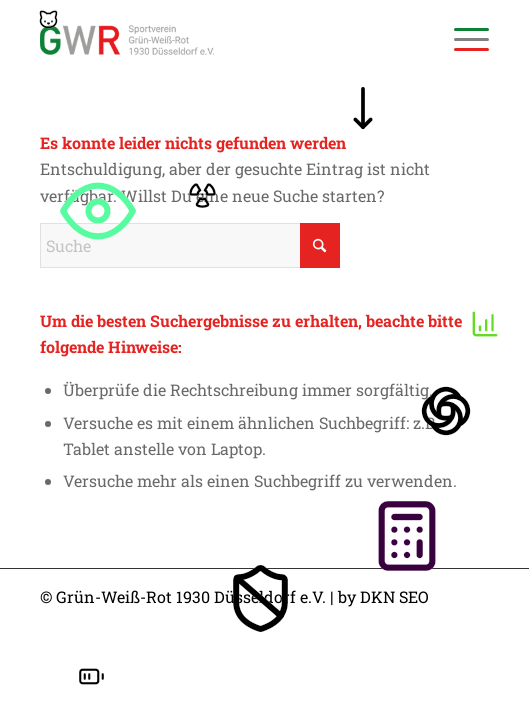 This screenshot has height=720, width=529. Describe the element at coordinates (48, 19) in the screenshot. I see `access pet-related features or settings` at that location.